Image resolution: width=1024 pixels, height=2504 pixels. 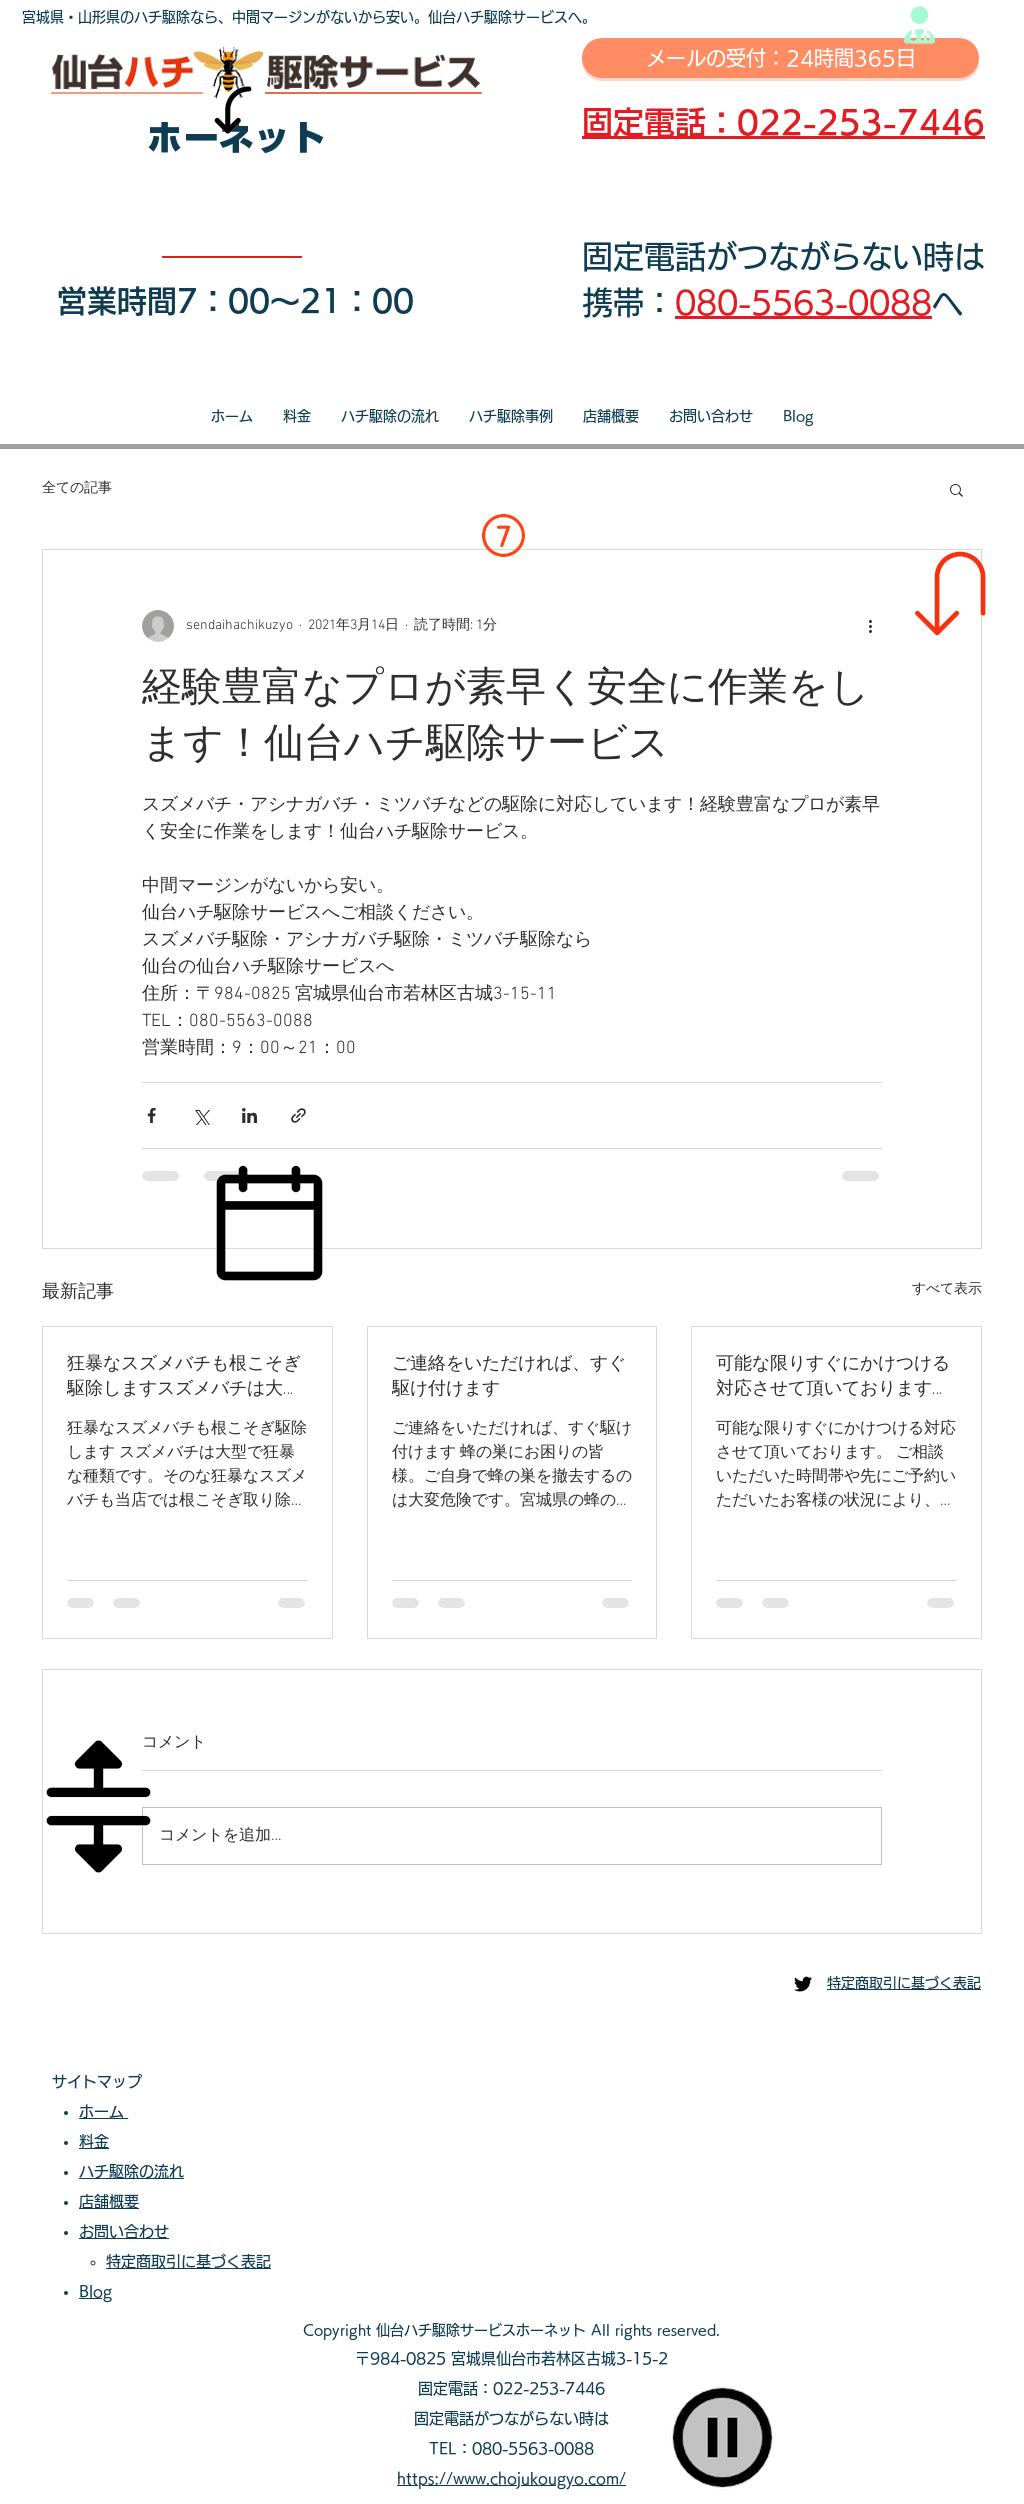 I want to click on view or open calendar, so click(x=269, y=1227).